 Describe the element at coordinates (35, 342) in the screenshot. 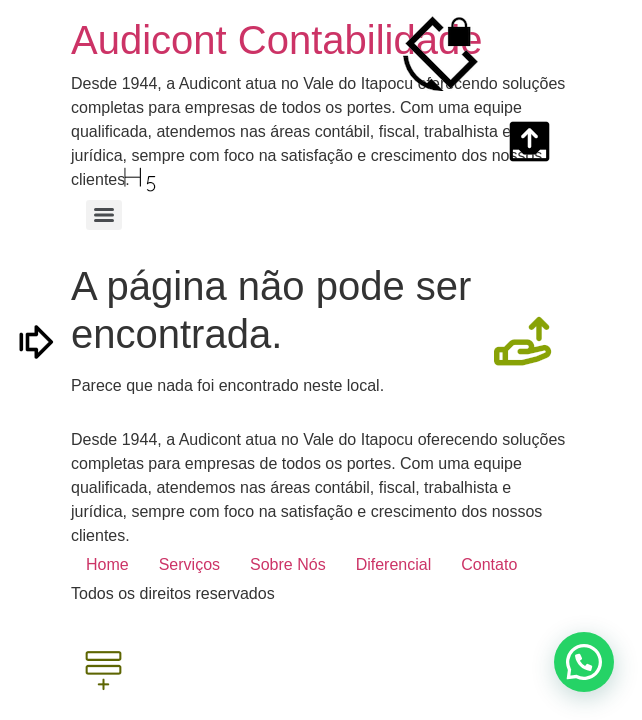

I see `move forward or proceed to next step` at that location.